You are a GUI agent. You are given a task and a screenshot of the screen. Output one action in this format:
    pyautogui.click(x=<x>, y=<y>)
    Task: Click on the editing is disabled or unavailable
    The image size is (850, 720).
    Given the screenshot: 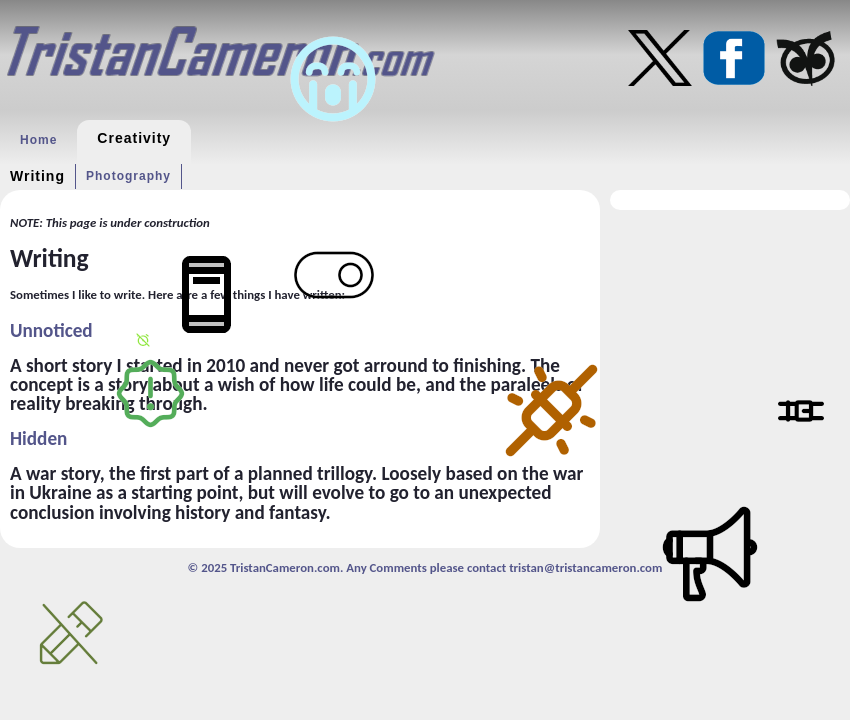 What is the action you would take?
    pyautogui.click(x=70, y=634)
    